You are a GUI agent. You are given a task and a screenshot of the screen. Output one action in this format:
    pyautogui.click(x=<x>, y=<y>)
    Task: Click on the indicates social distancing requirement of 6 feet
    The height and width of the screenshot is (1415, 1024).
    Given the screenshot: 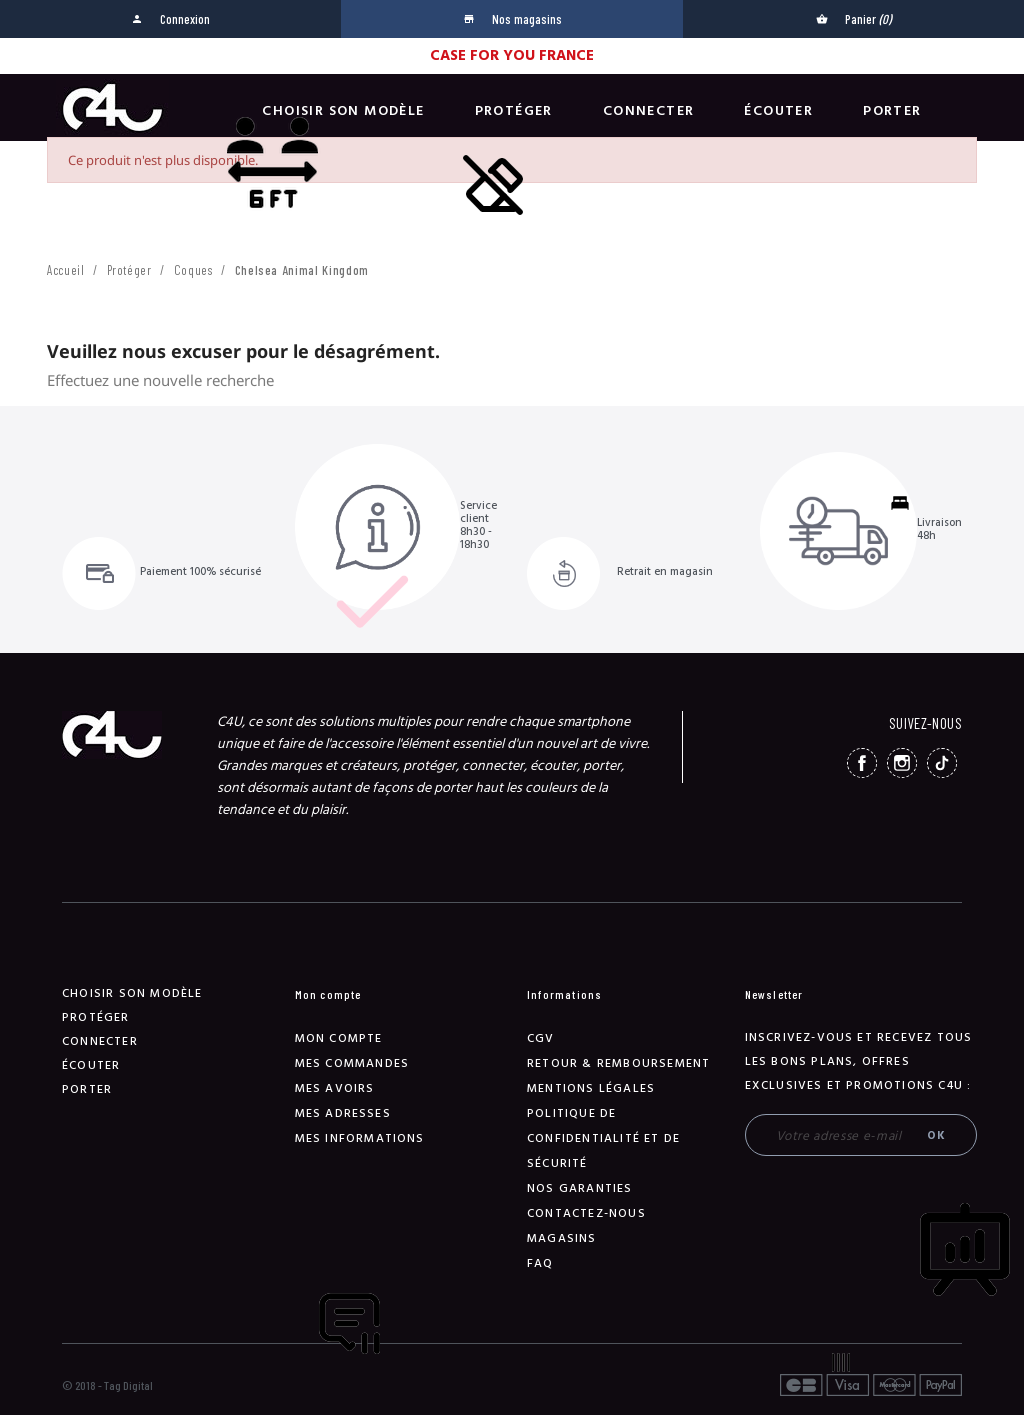 What is the action you would take?
    pyautogui.click(x=272, y=162)
    